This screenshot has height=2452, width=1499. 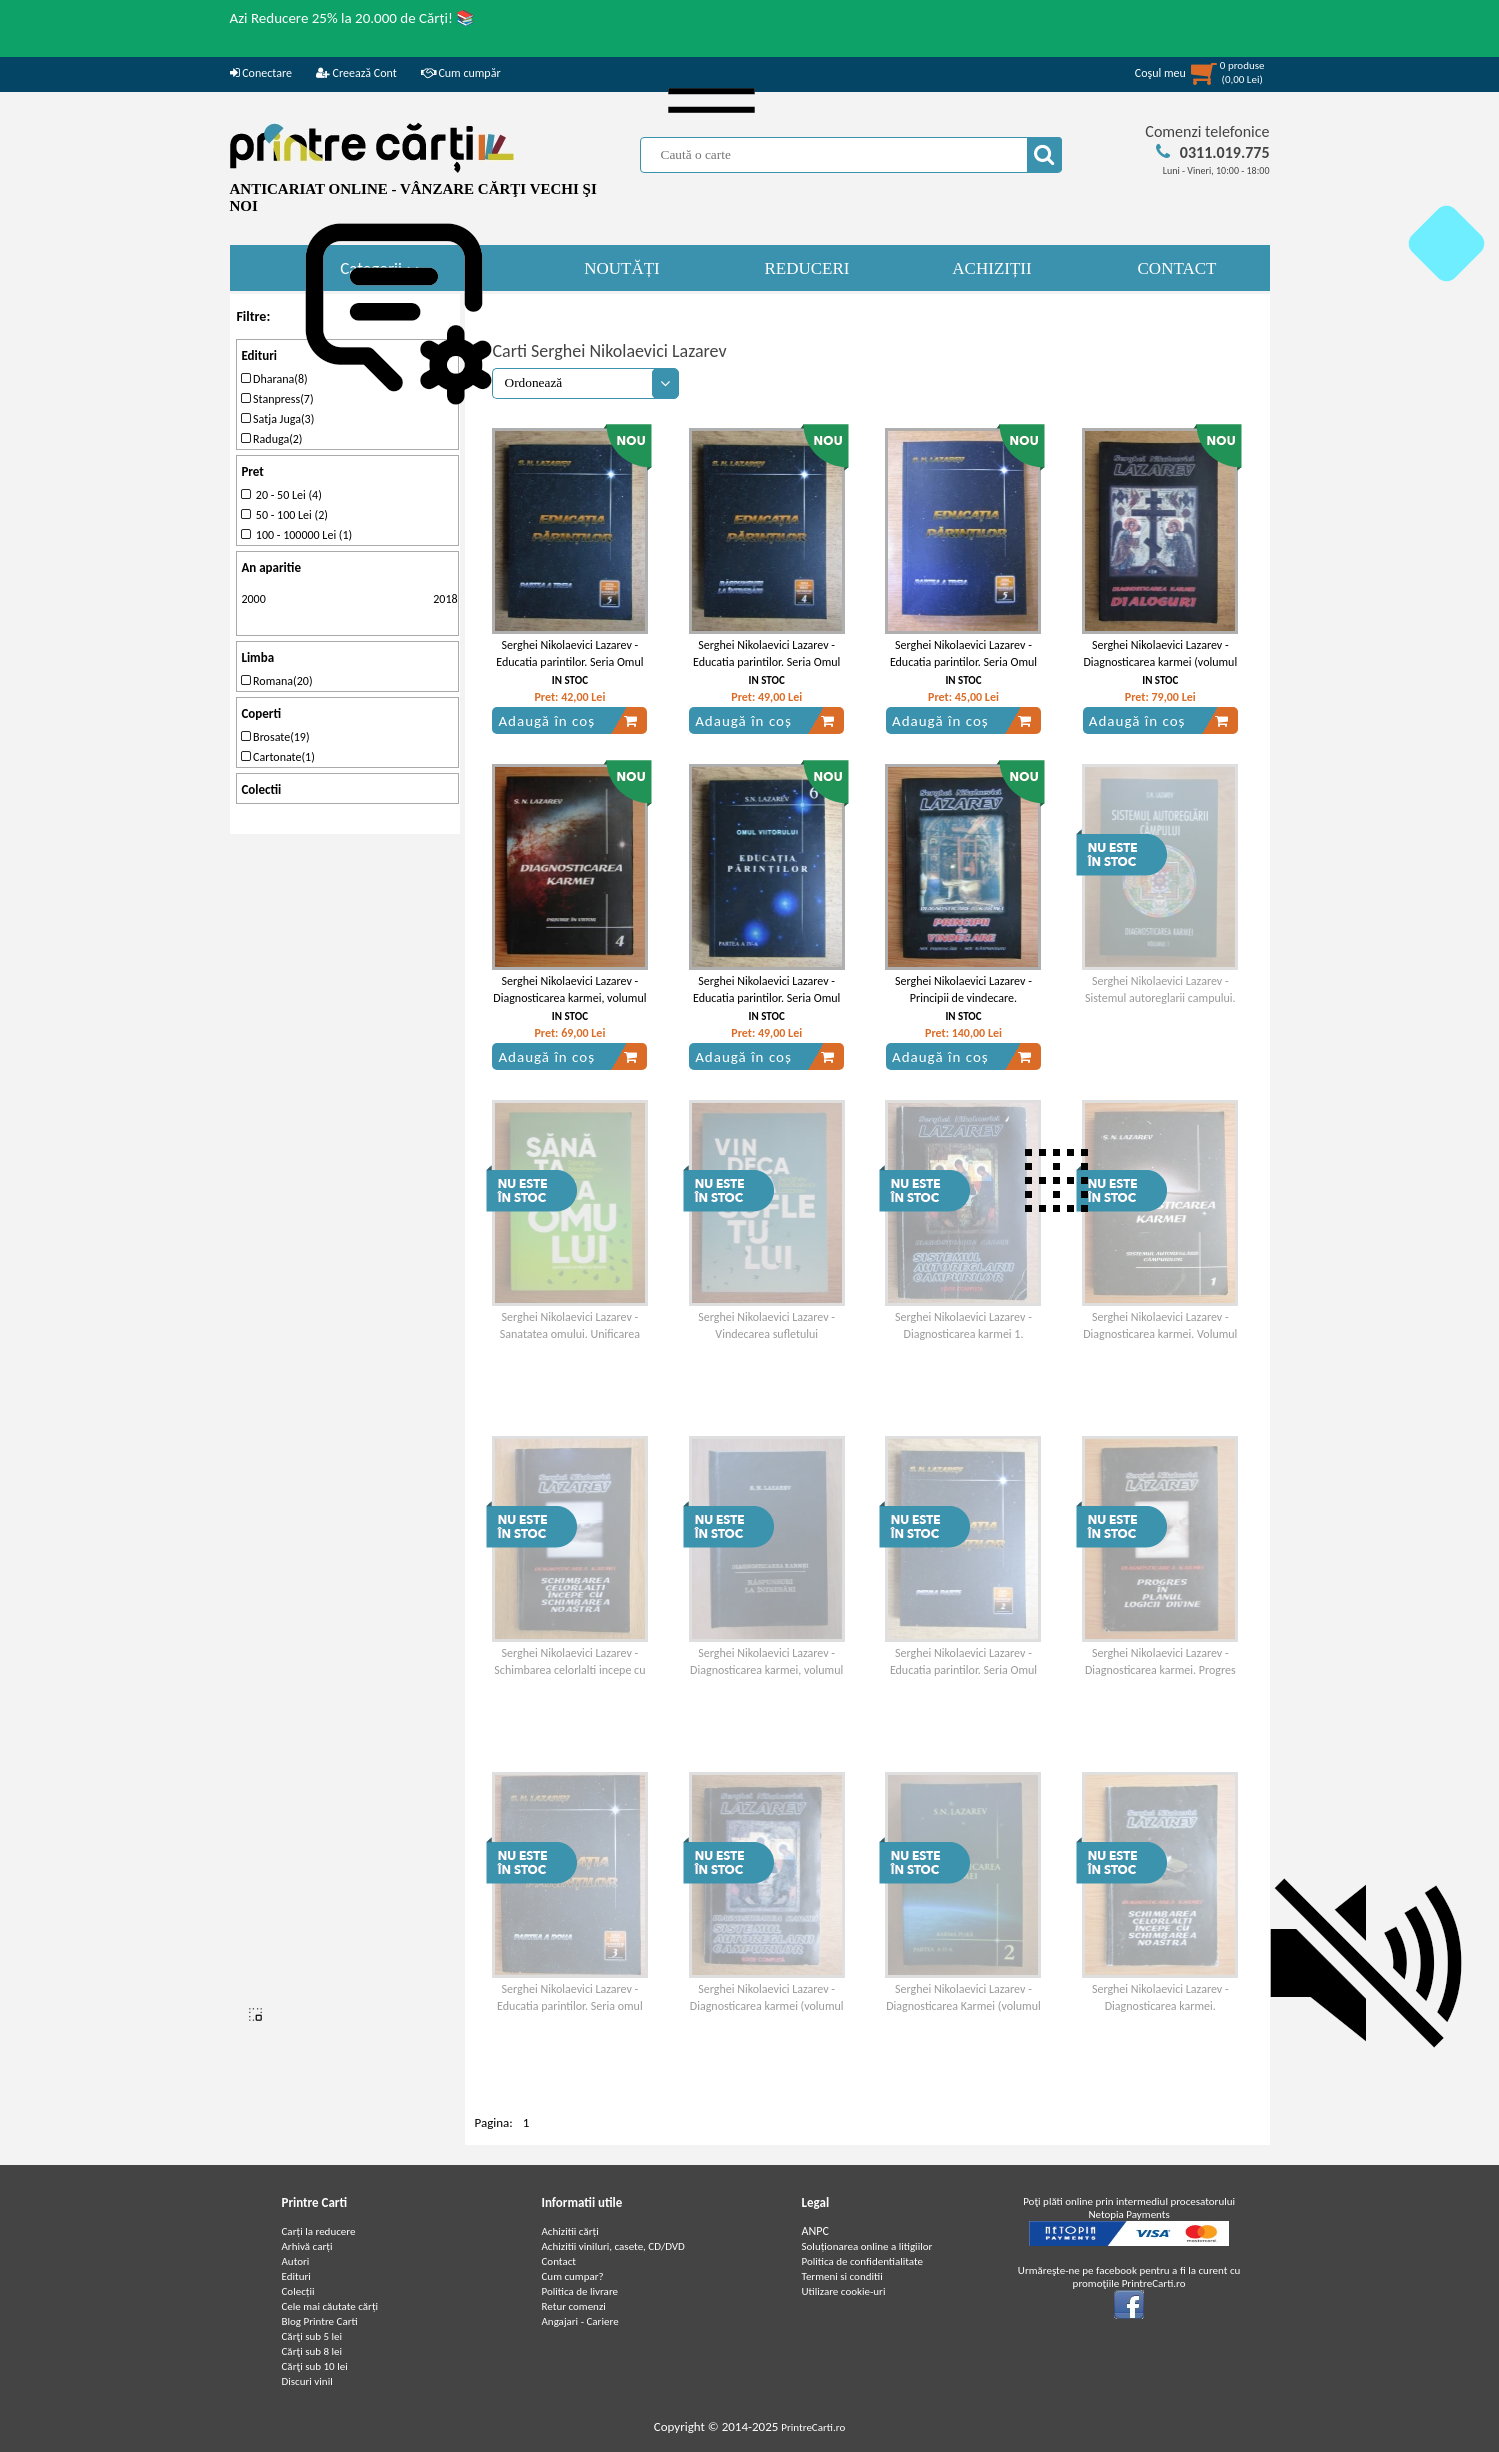 What do you see at coordinates (1446, 243) in the screenshot?
I see `indicates a diamond or rotated square marker` at bounding box center [1446, 243].